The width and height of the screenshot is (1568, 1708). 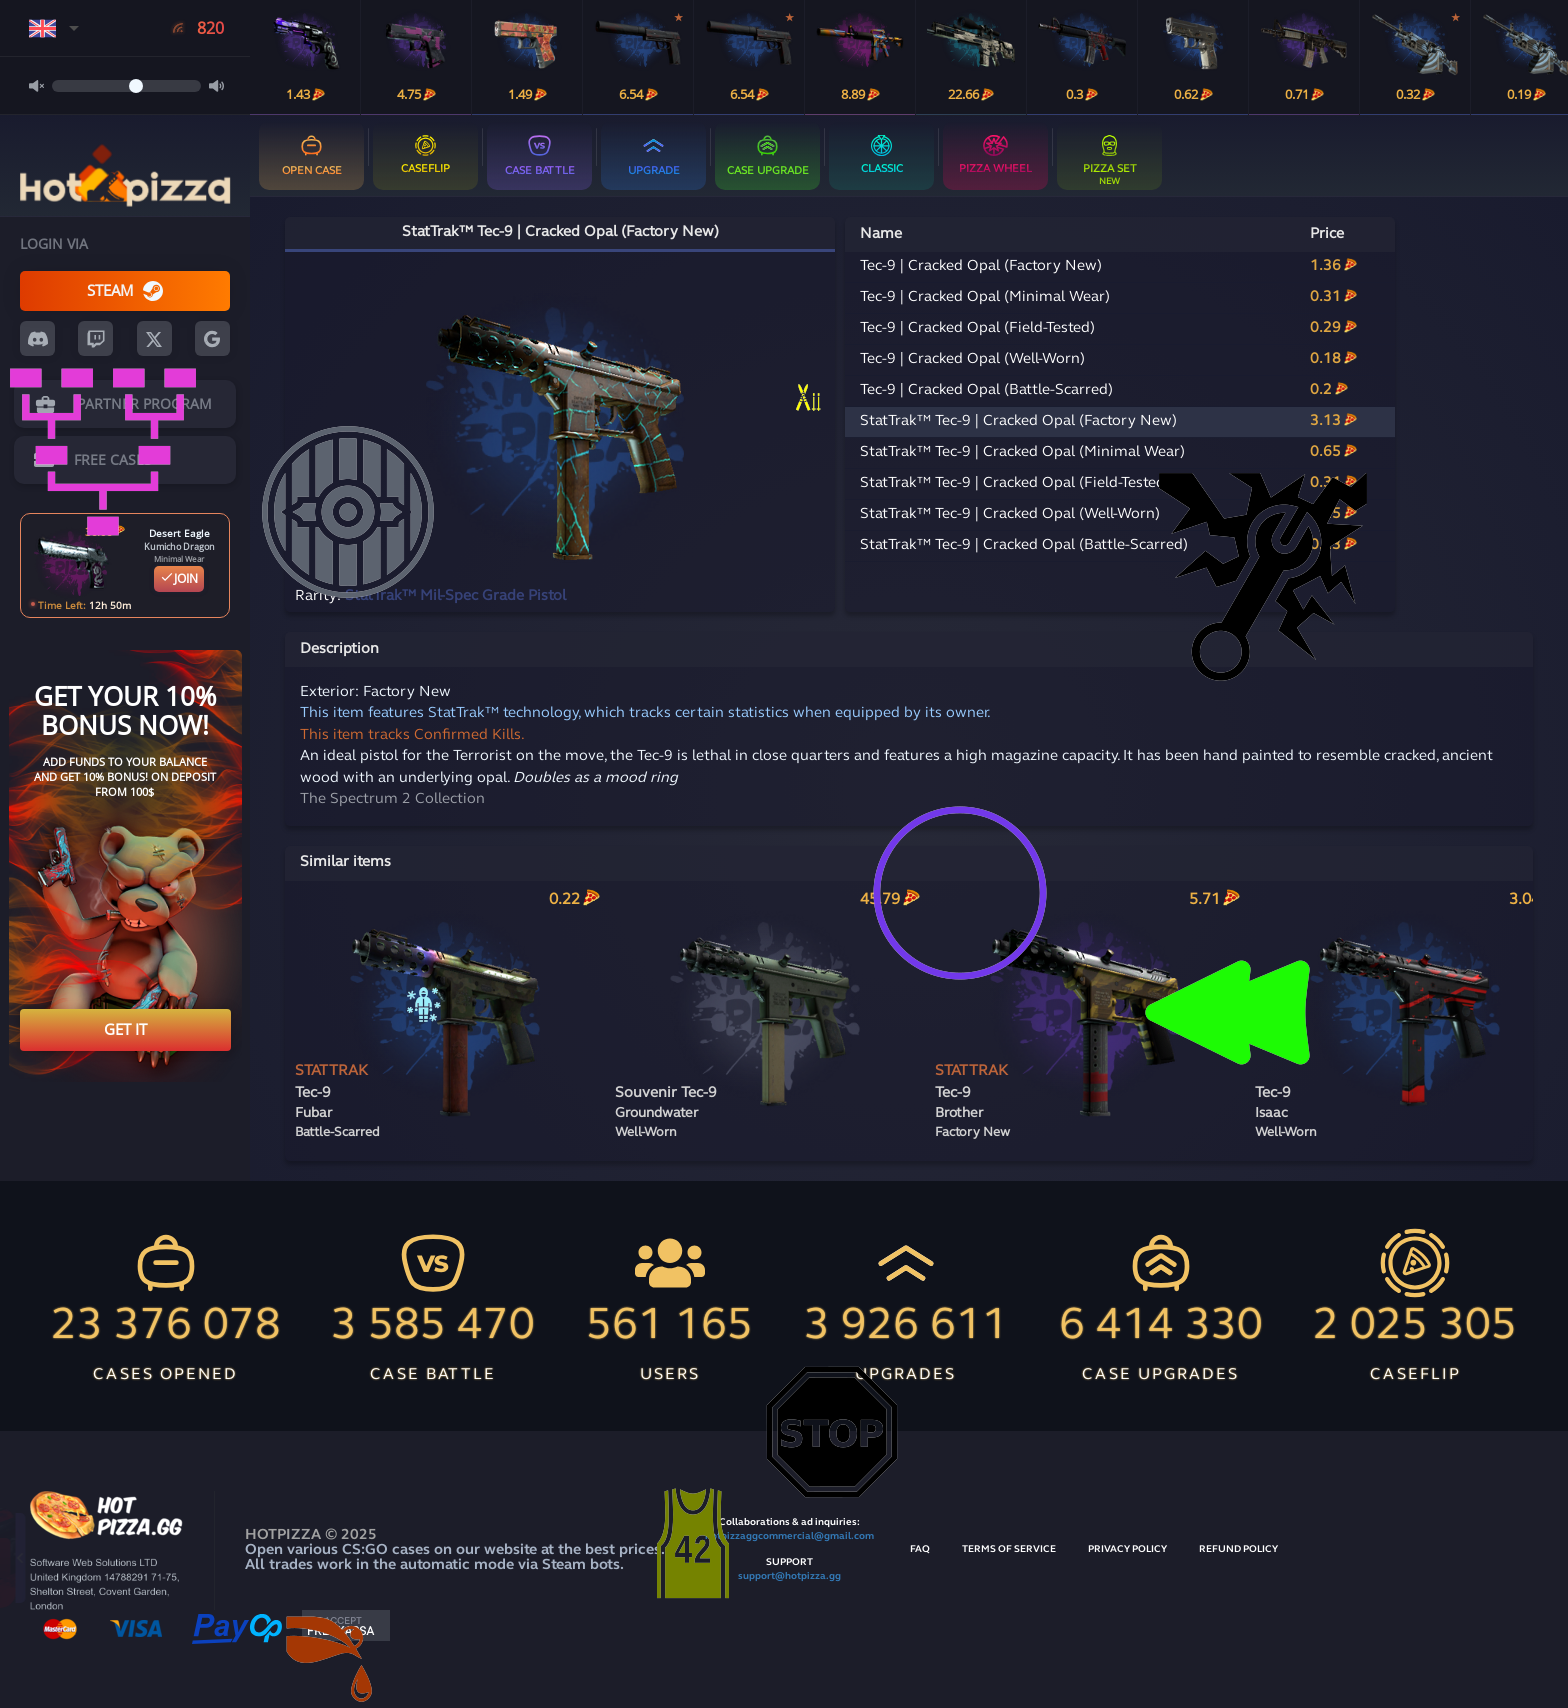 I want to click on indicates moisture or humidity level, so click(x=329, y=1659).